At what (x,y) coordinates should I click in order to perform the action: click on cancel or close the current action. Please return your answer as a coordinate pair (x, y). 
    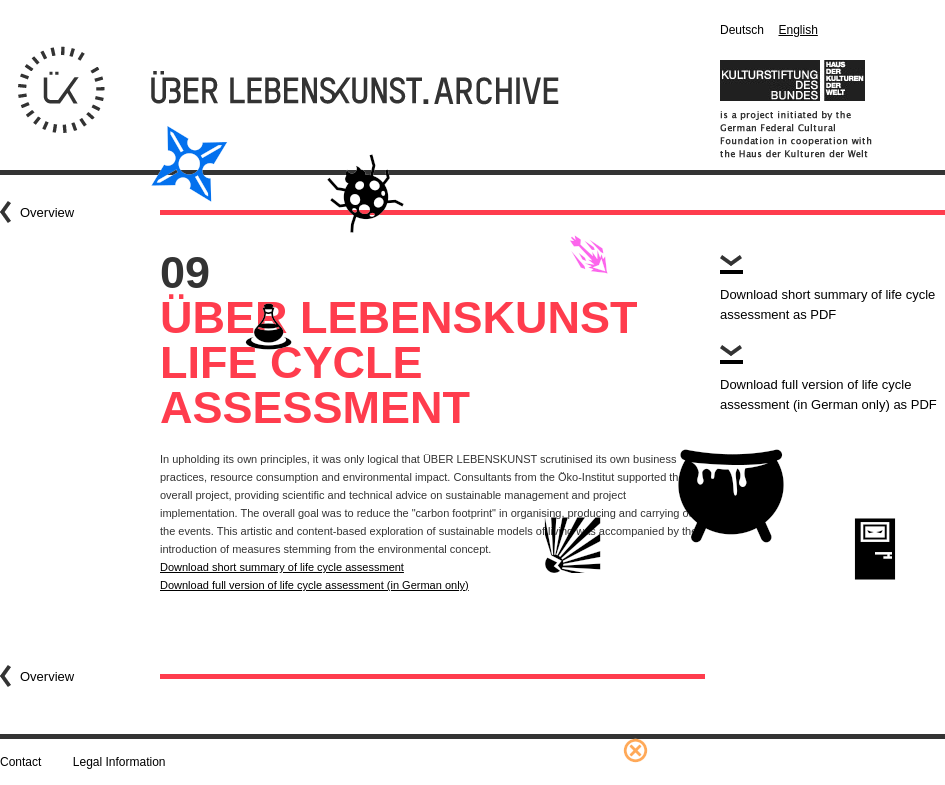
    Looking at the image, I should click on (635, 750).